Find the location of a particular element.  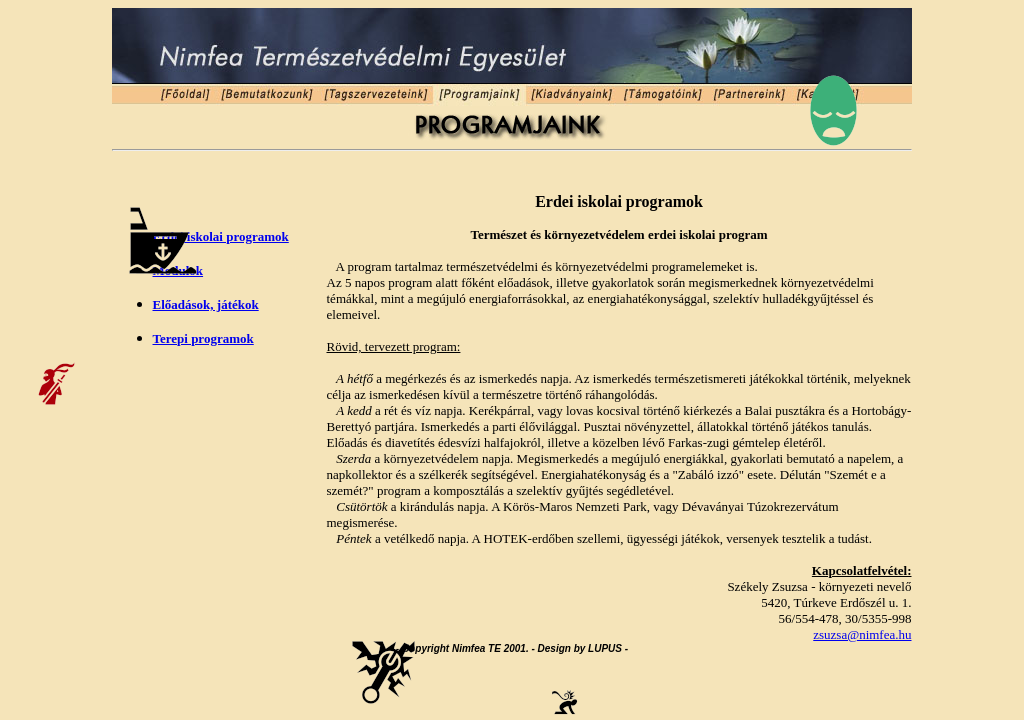

indicates a sleepy or drowsy character state is located at coordinates (834, 110).